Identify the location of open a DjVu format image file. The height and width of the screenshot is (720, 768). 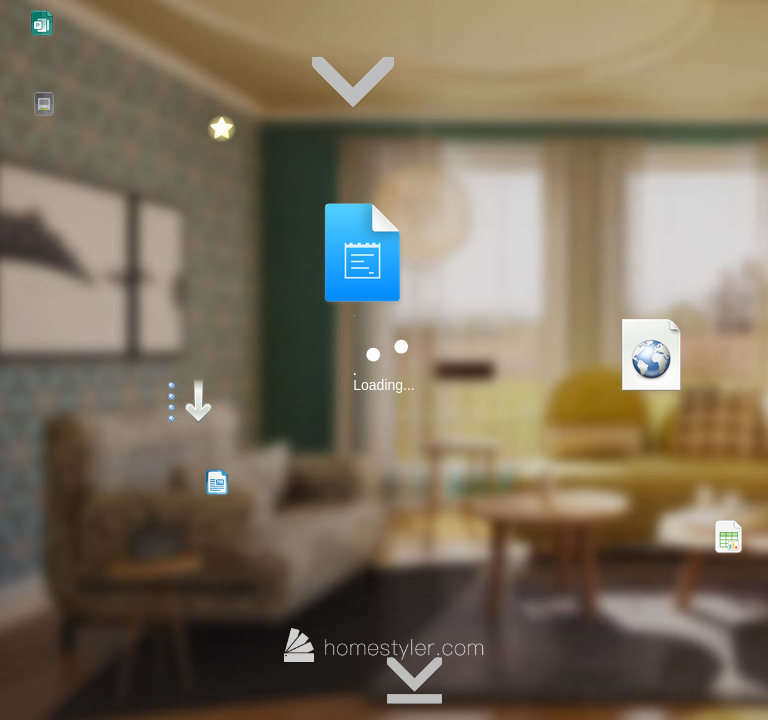
(362, 254).